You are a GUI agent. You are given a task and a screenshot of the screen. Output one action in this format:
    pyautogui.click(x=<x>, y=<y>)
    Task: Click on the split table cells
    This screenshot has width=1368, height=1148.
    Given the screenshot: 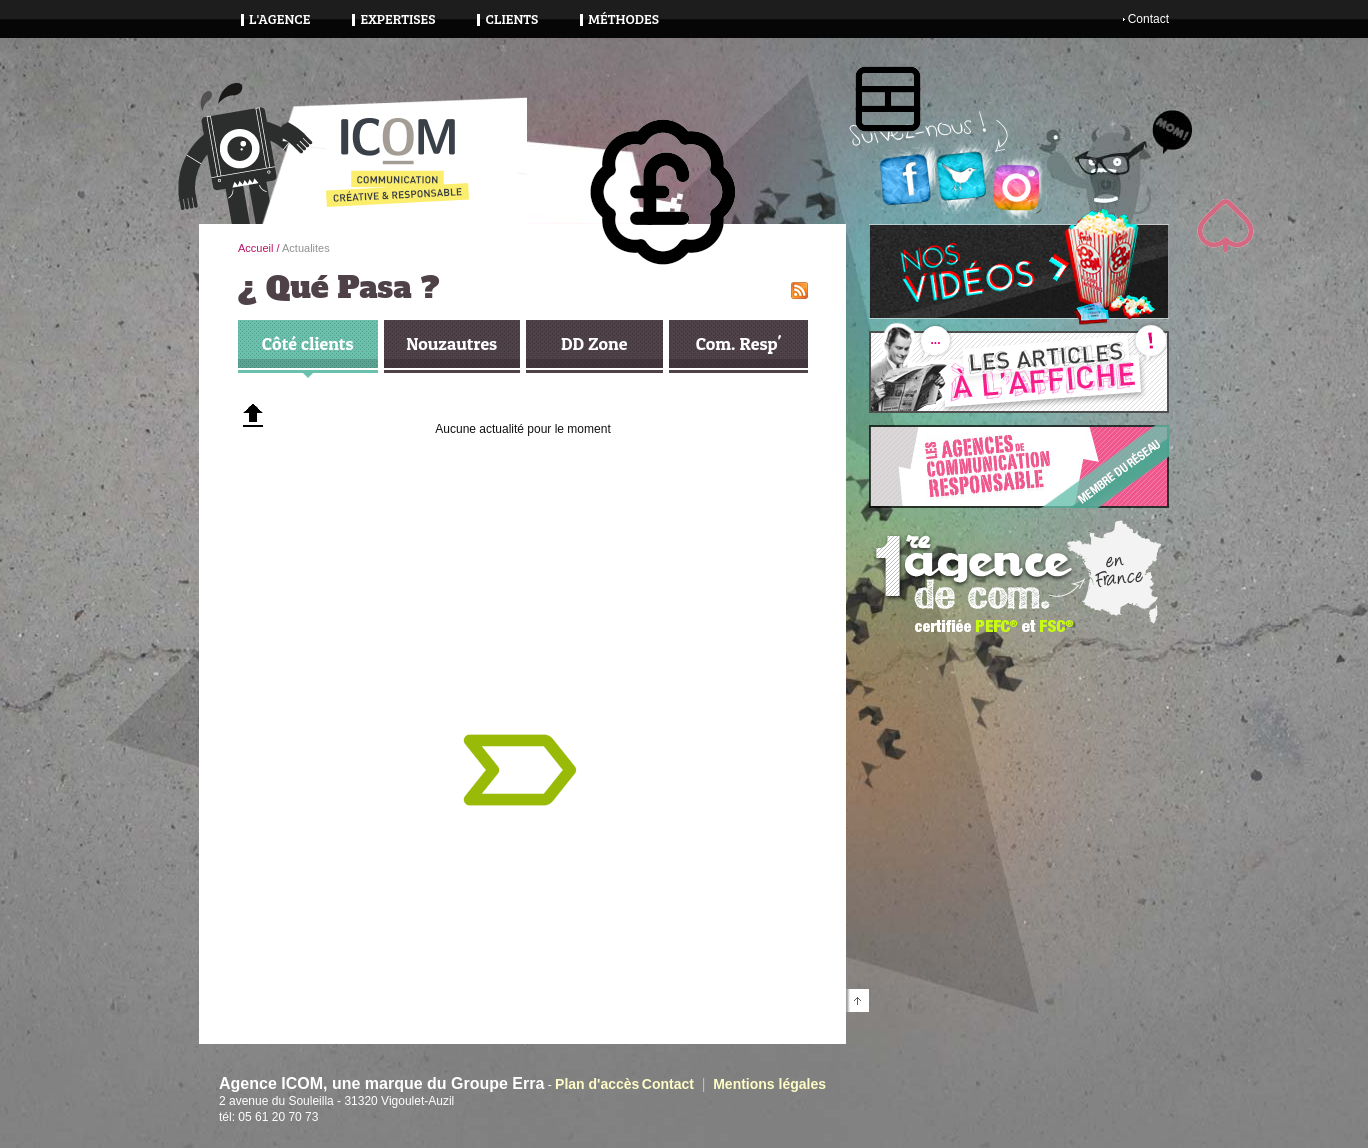 What is the action you would take?
    pyautogui.click(x=888, y=99)
    